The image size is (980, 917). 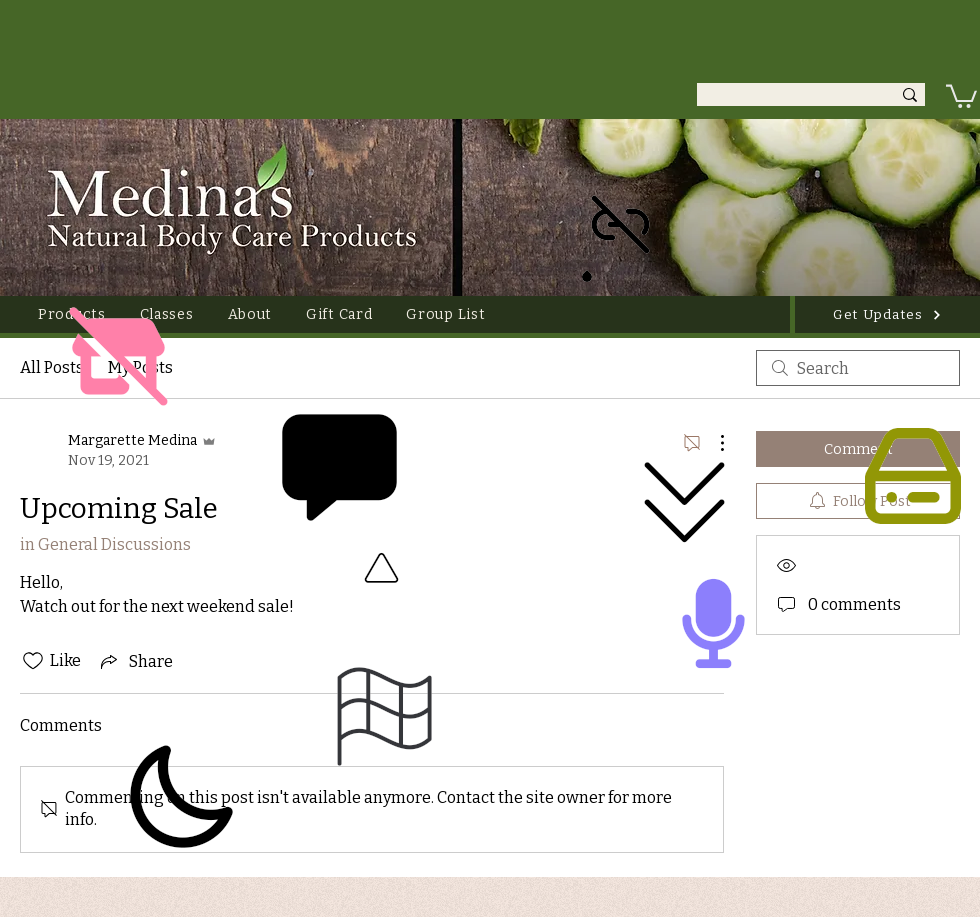 I want to click on indicates a warning or caution state, so click(x=381, y=568).